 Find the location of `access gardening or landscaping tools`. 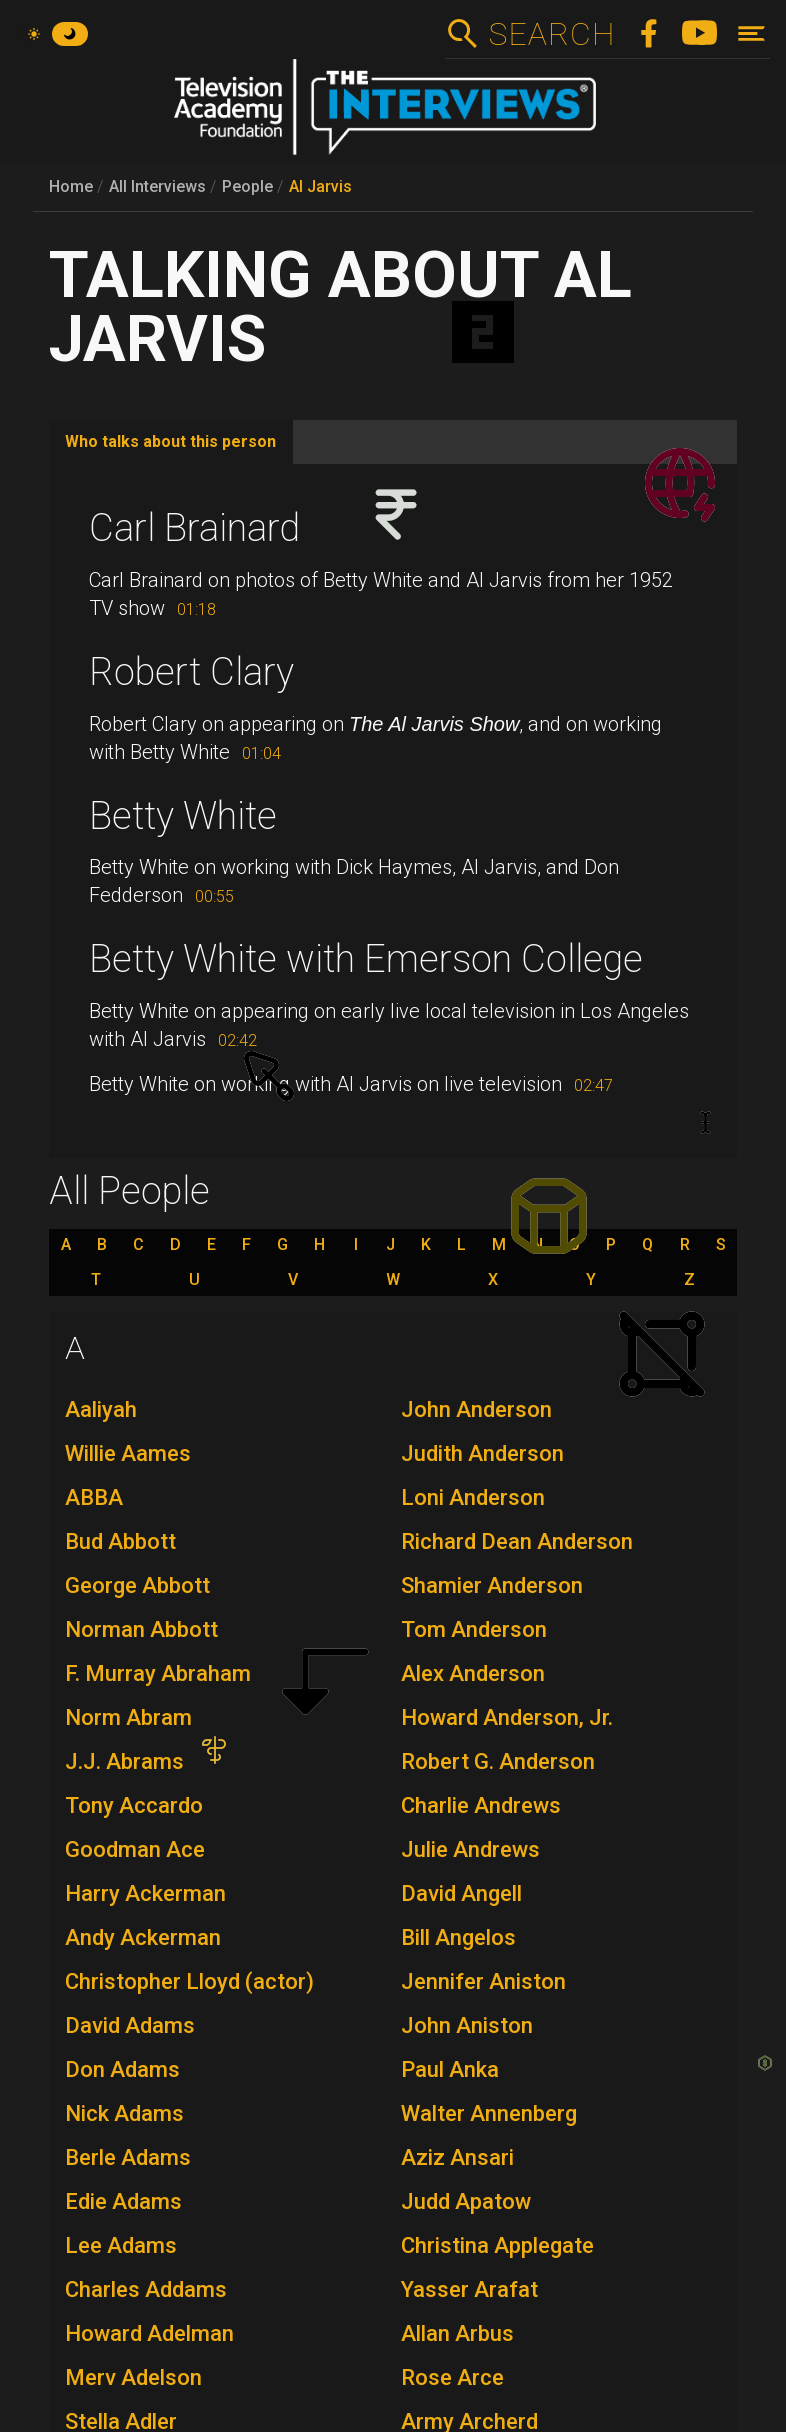

access gardening or landscaping tools is located at coordinates (269, 1076).